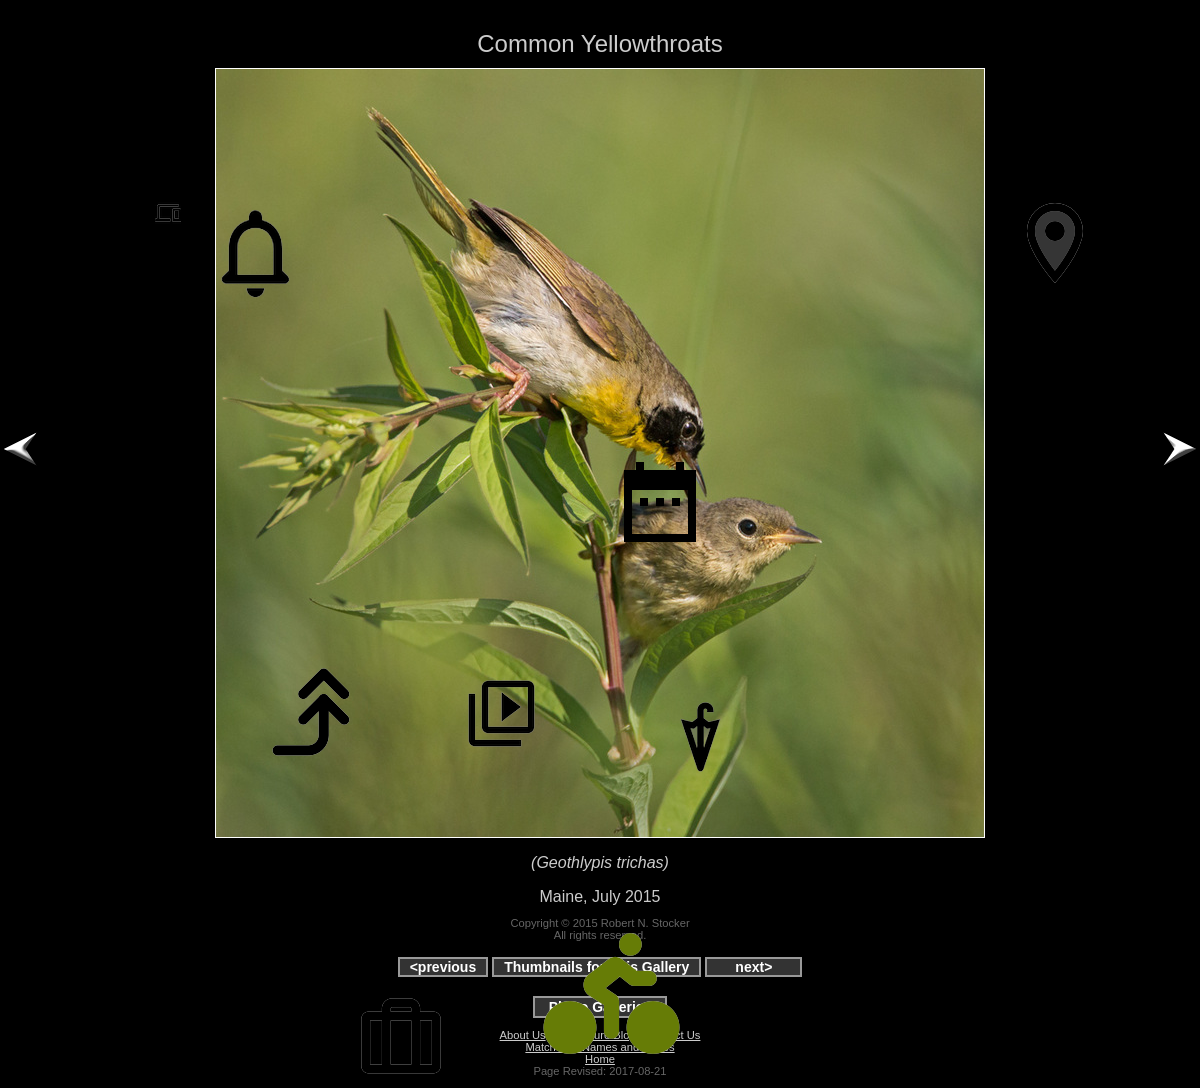 The image size is (1200, 1088). What do you see at coordinates (611, 993) in the screenshot?
I see `access cycling or bike route options` at bounding box center [611, 993].